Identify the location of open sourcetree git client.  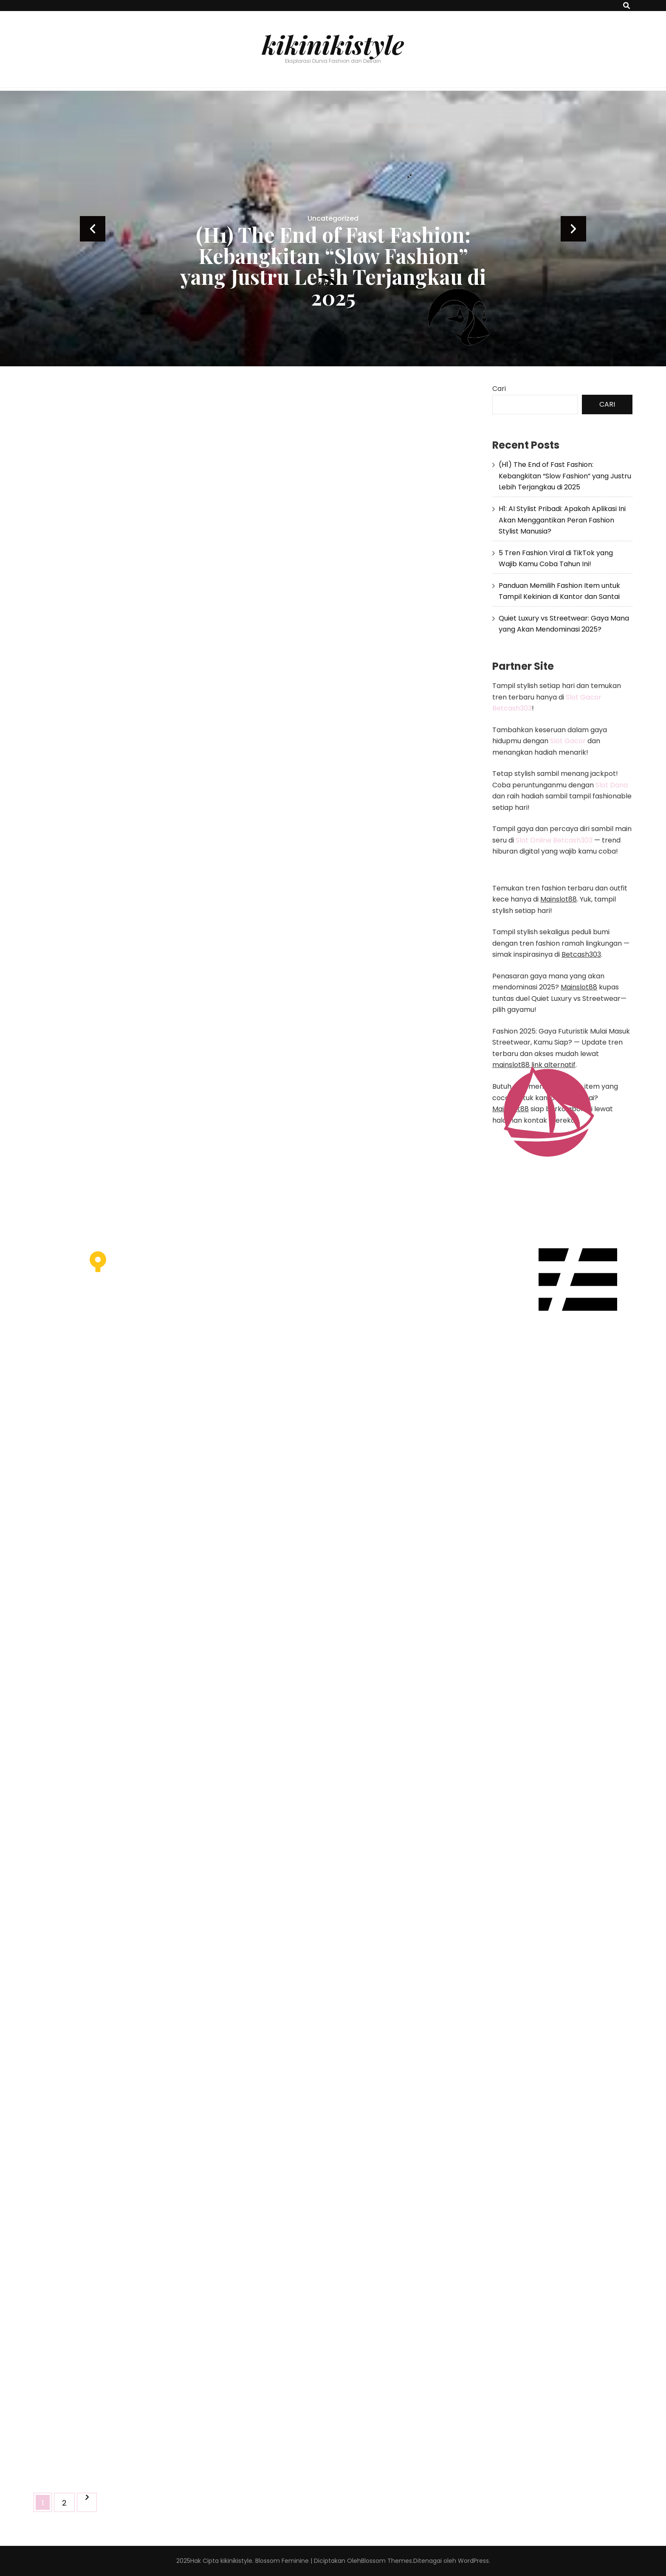
(98, 1261).